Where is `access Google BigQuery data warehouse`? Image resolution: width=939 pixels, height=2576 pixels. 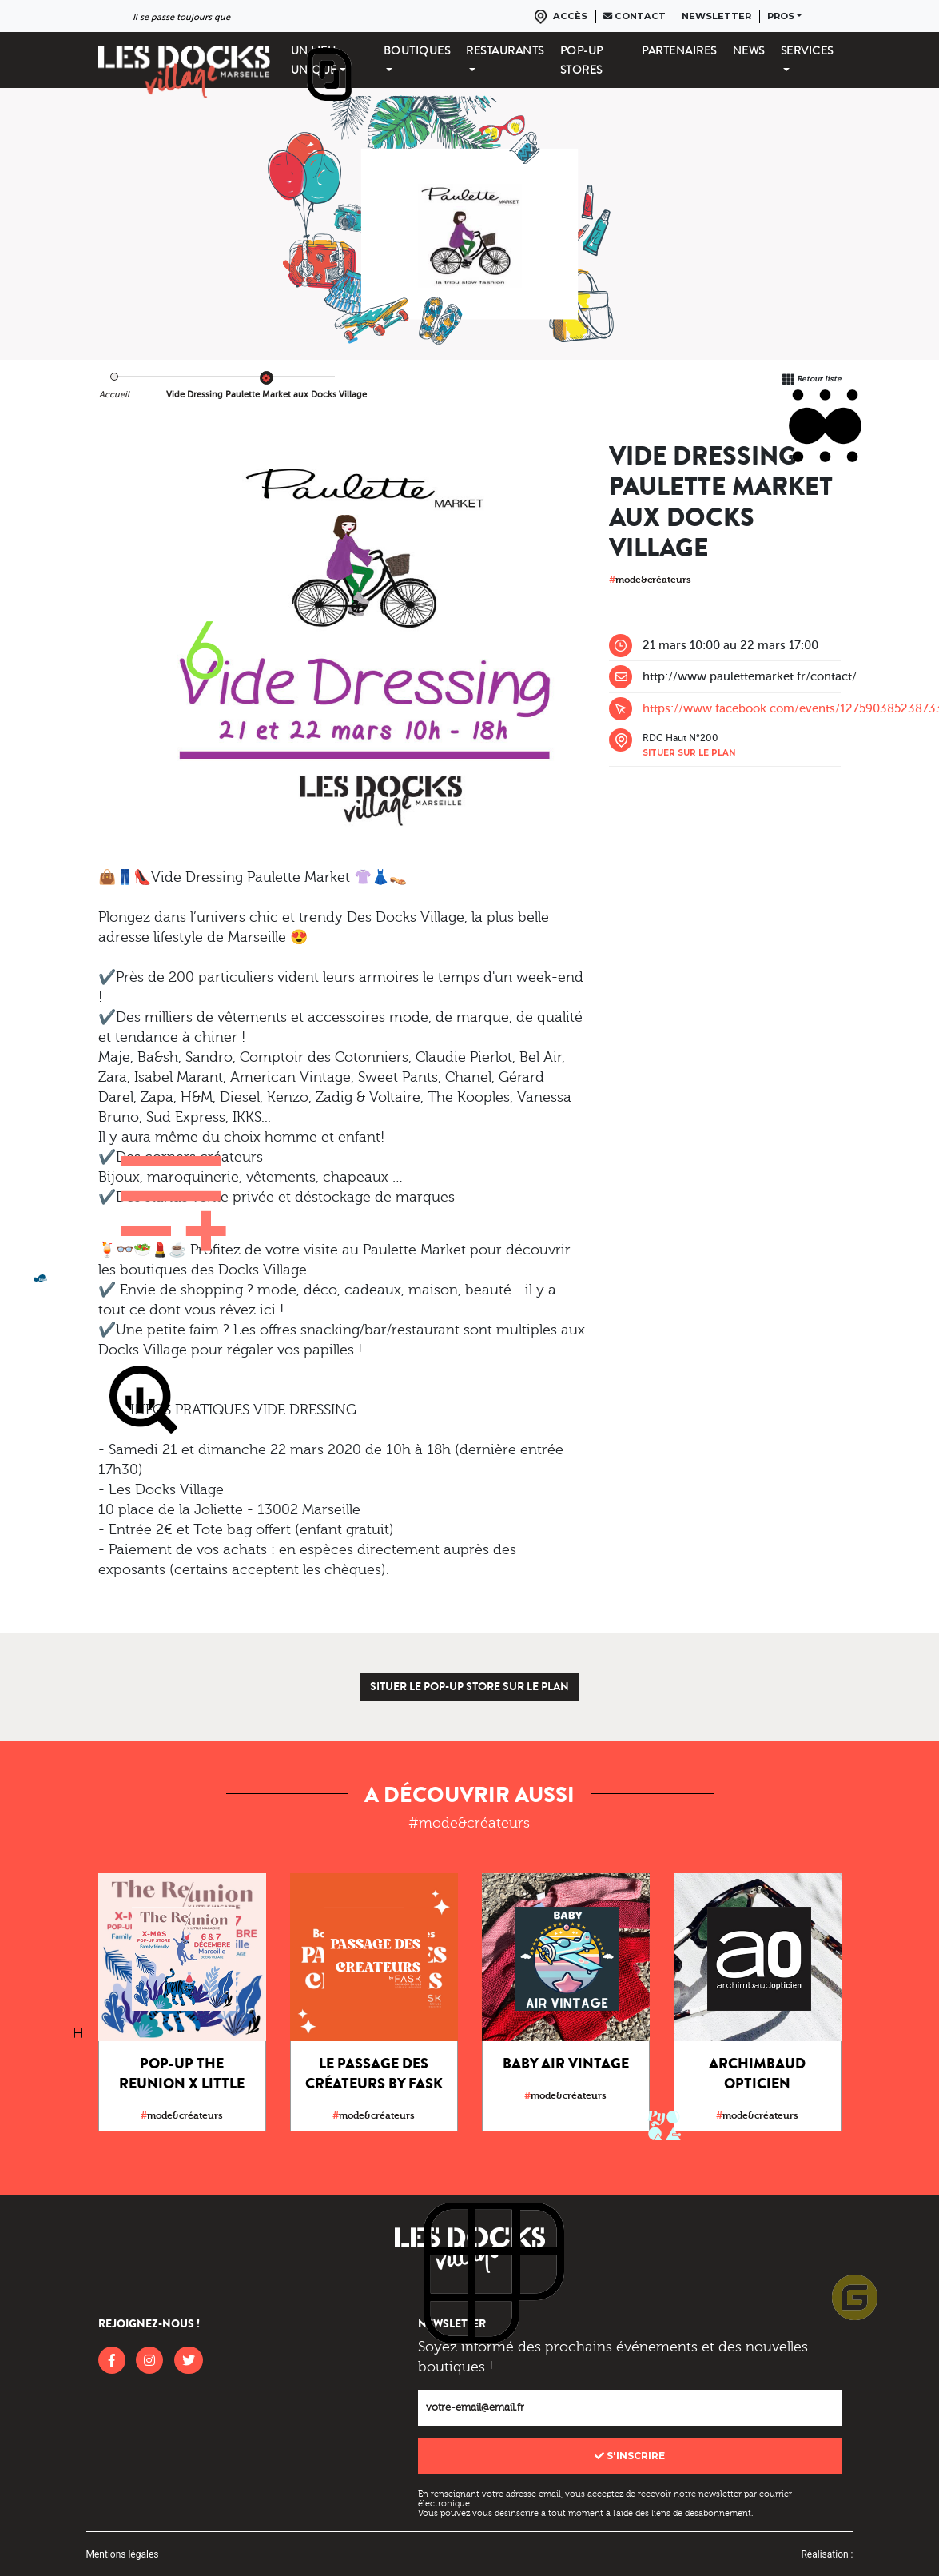 access Google BigQuery data warehouse is located at coordinates (143, 1399).